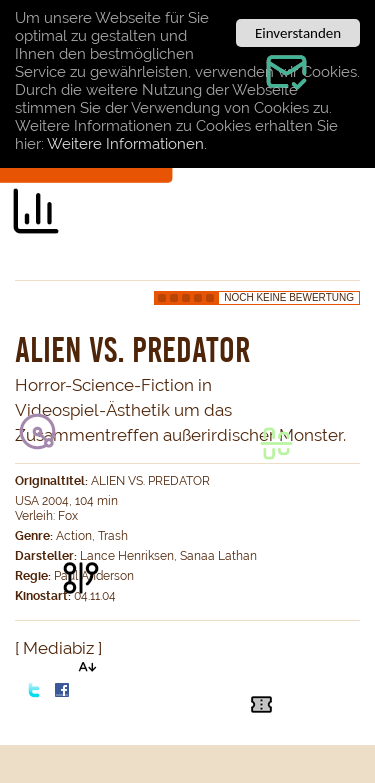  Describe the element at coordinates (286, 71) in the screenshot. I see `email sent successfully` at that location.